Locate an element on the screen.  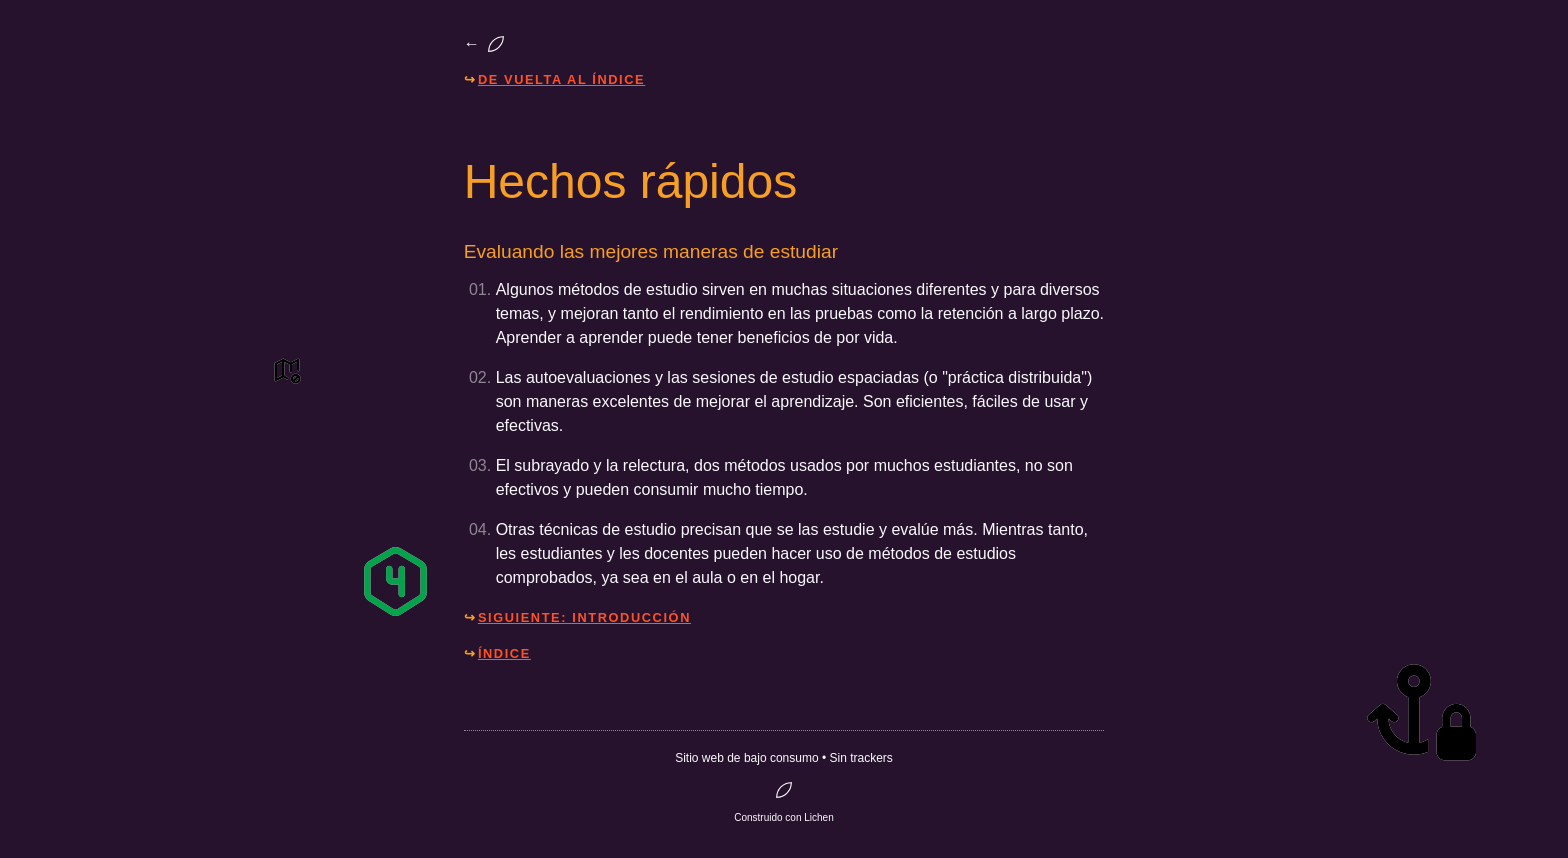
step 4 in a multi-step process is located at coordinates (395, 581).